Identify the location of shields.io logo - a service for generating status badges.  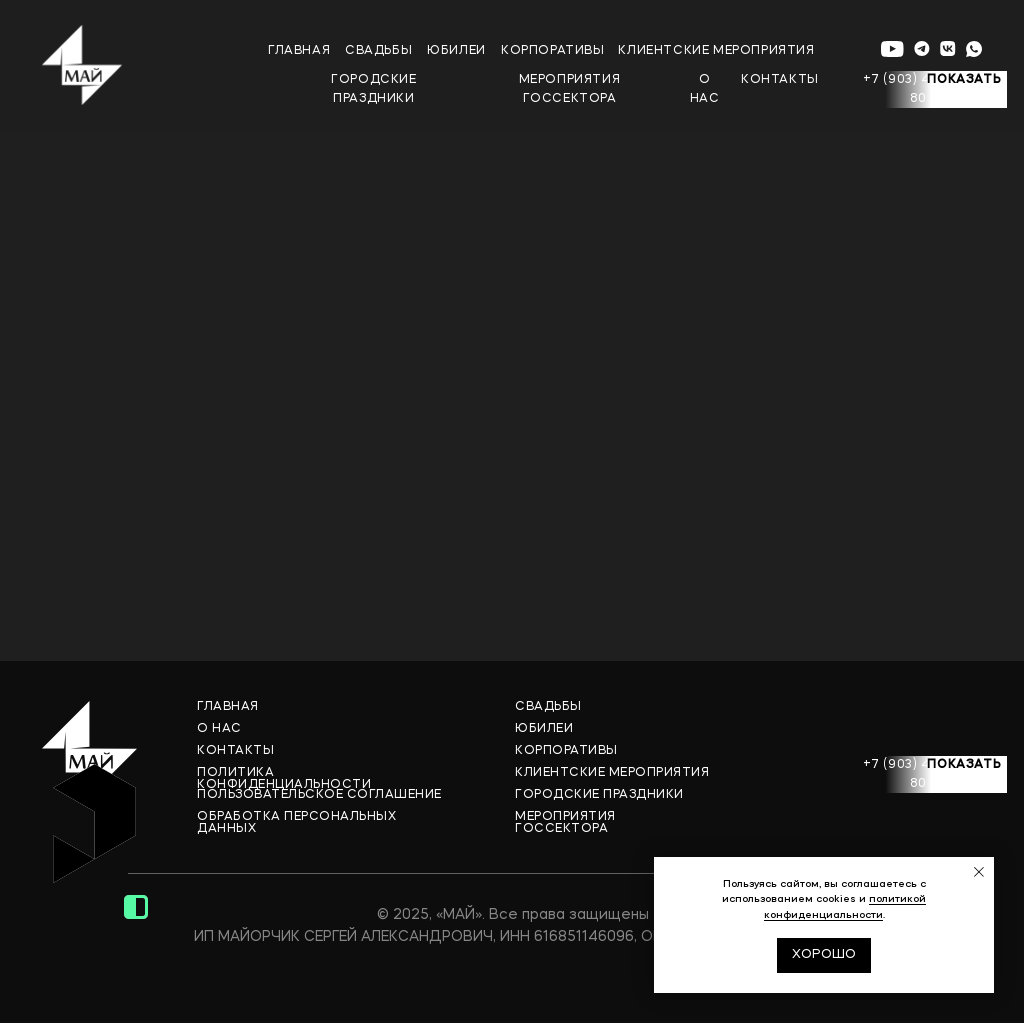
(136, 907).